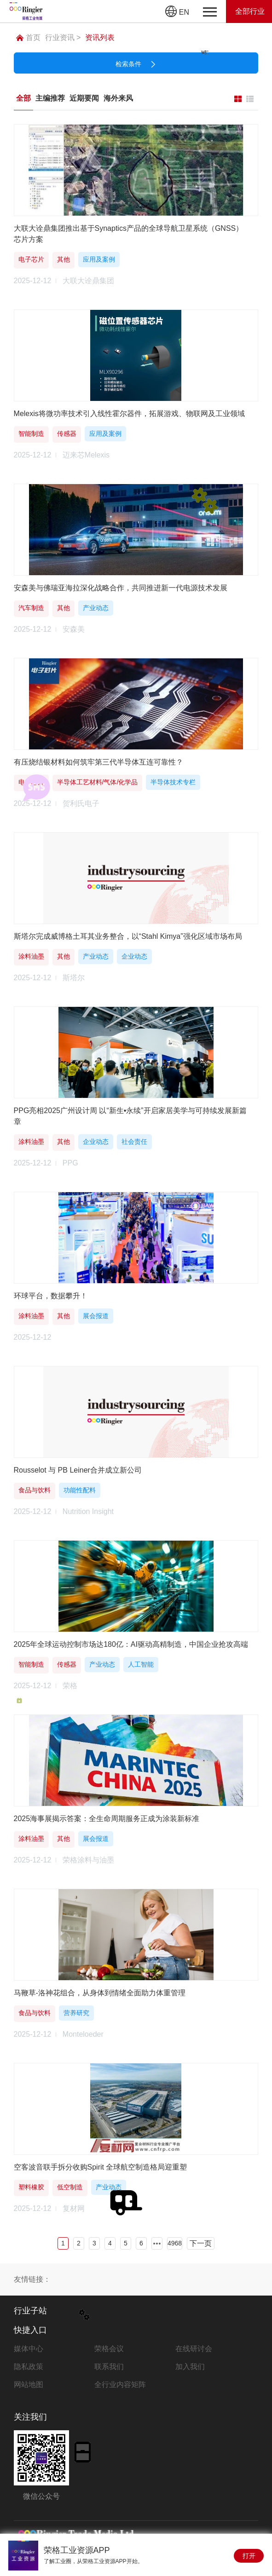 The width and height of the screenshot is (272, 2576). What do you see at coordinates (19, 1701) in the screenshot?
I see `cancel or delete a scheduled event` at bounding box center [19, 1701].